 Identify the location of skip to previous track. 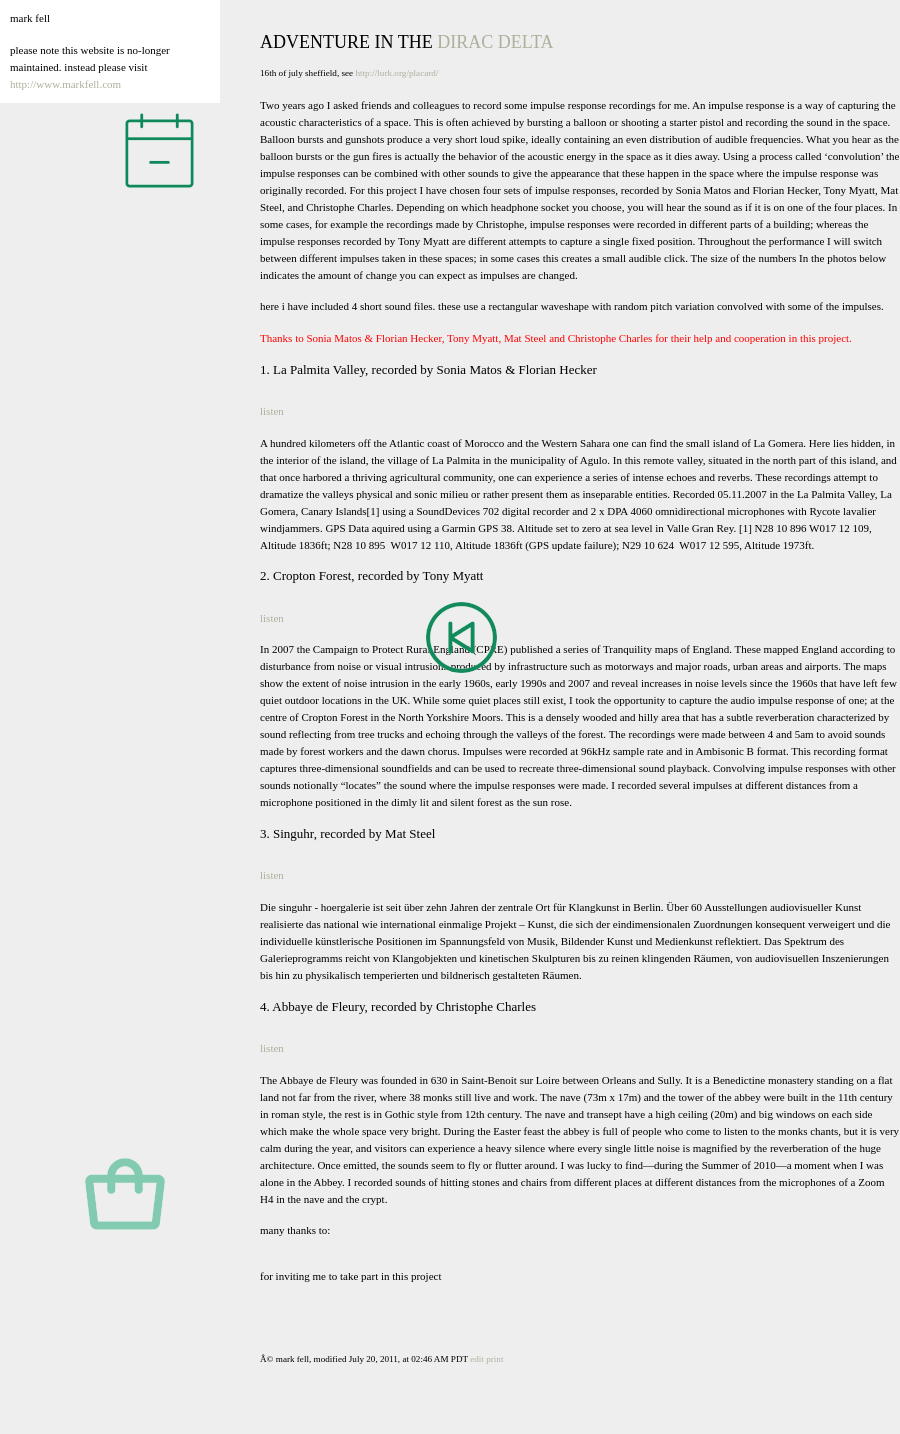
(461, 637).